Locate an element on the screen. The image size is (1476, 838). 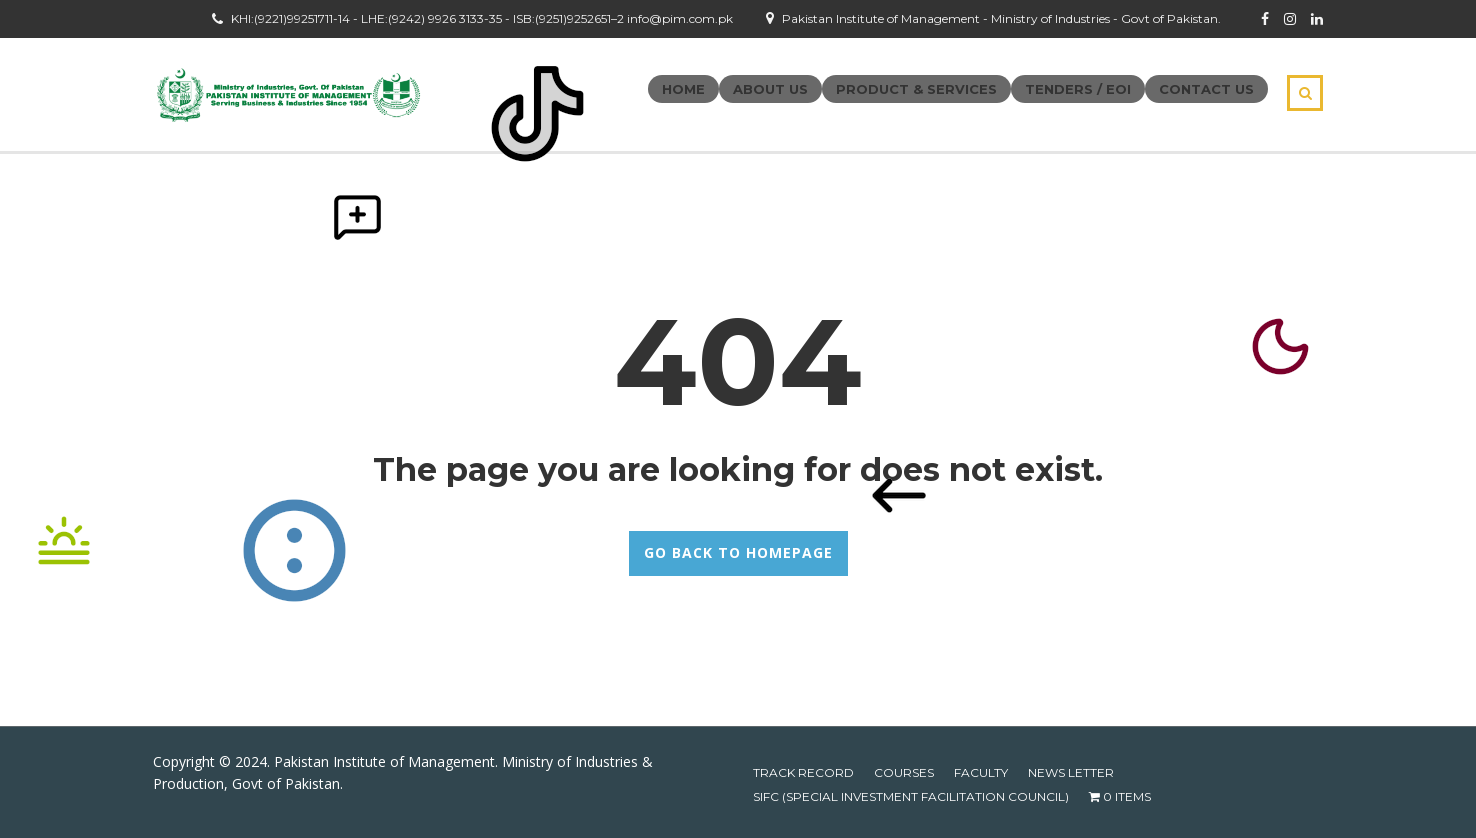
indicates hazy or foggy weather conditions is located at coordinates (64, 541).